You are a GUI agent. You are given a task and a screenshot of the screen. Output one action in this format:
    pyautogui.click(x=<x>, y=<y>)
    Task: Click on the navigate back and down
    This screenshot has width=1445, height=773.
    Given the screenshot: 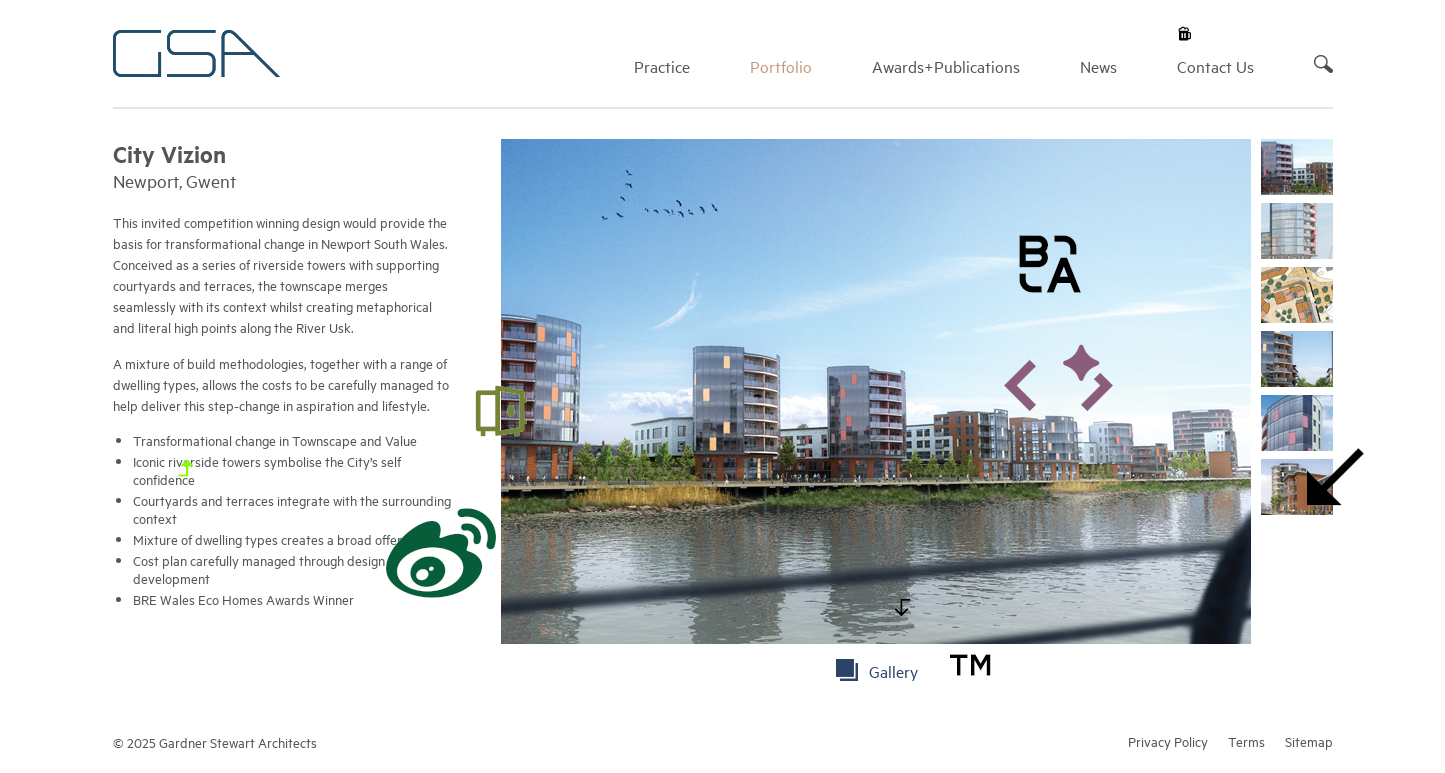 What is the action you would take?
    pyautogui.click(x=1334, y=478)
    